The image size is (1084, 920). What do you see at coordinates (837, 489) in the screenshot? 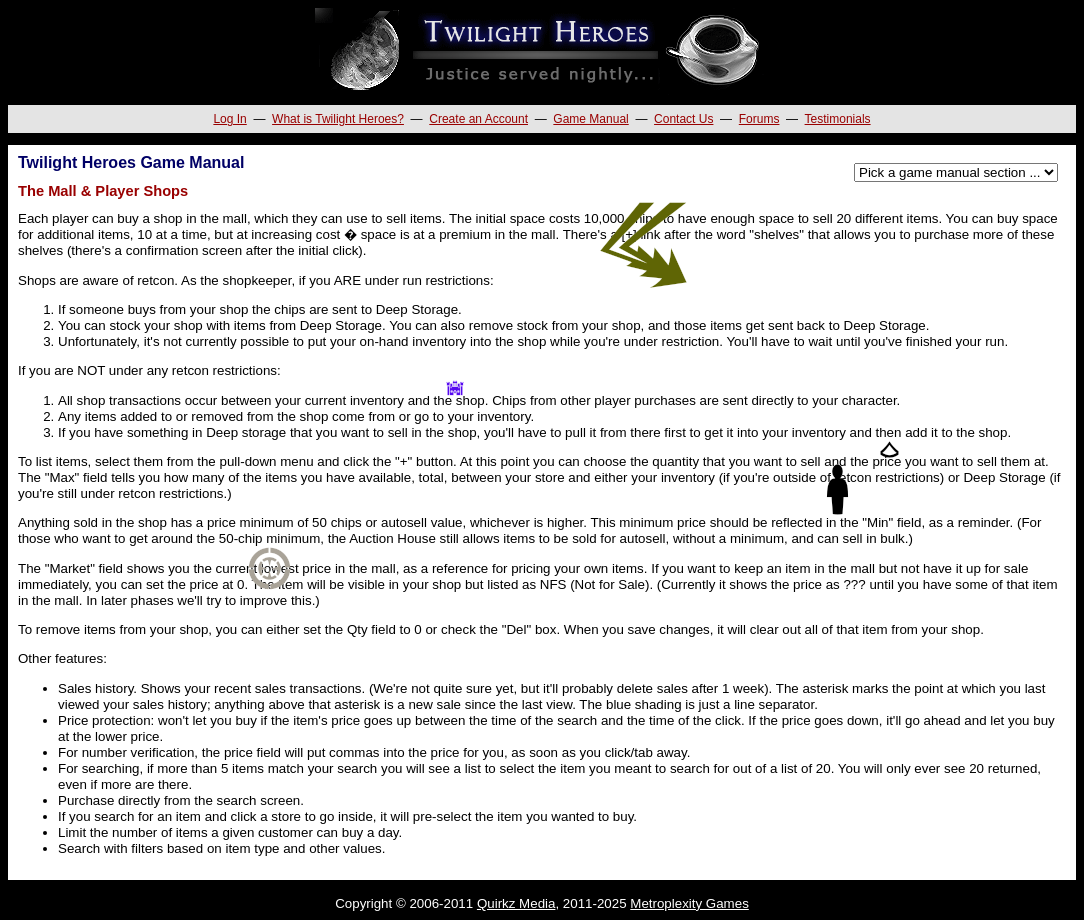
I see `view your profile` at bounding box center [837, 489].